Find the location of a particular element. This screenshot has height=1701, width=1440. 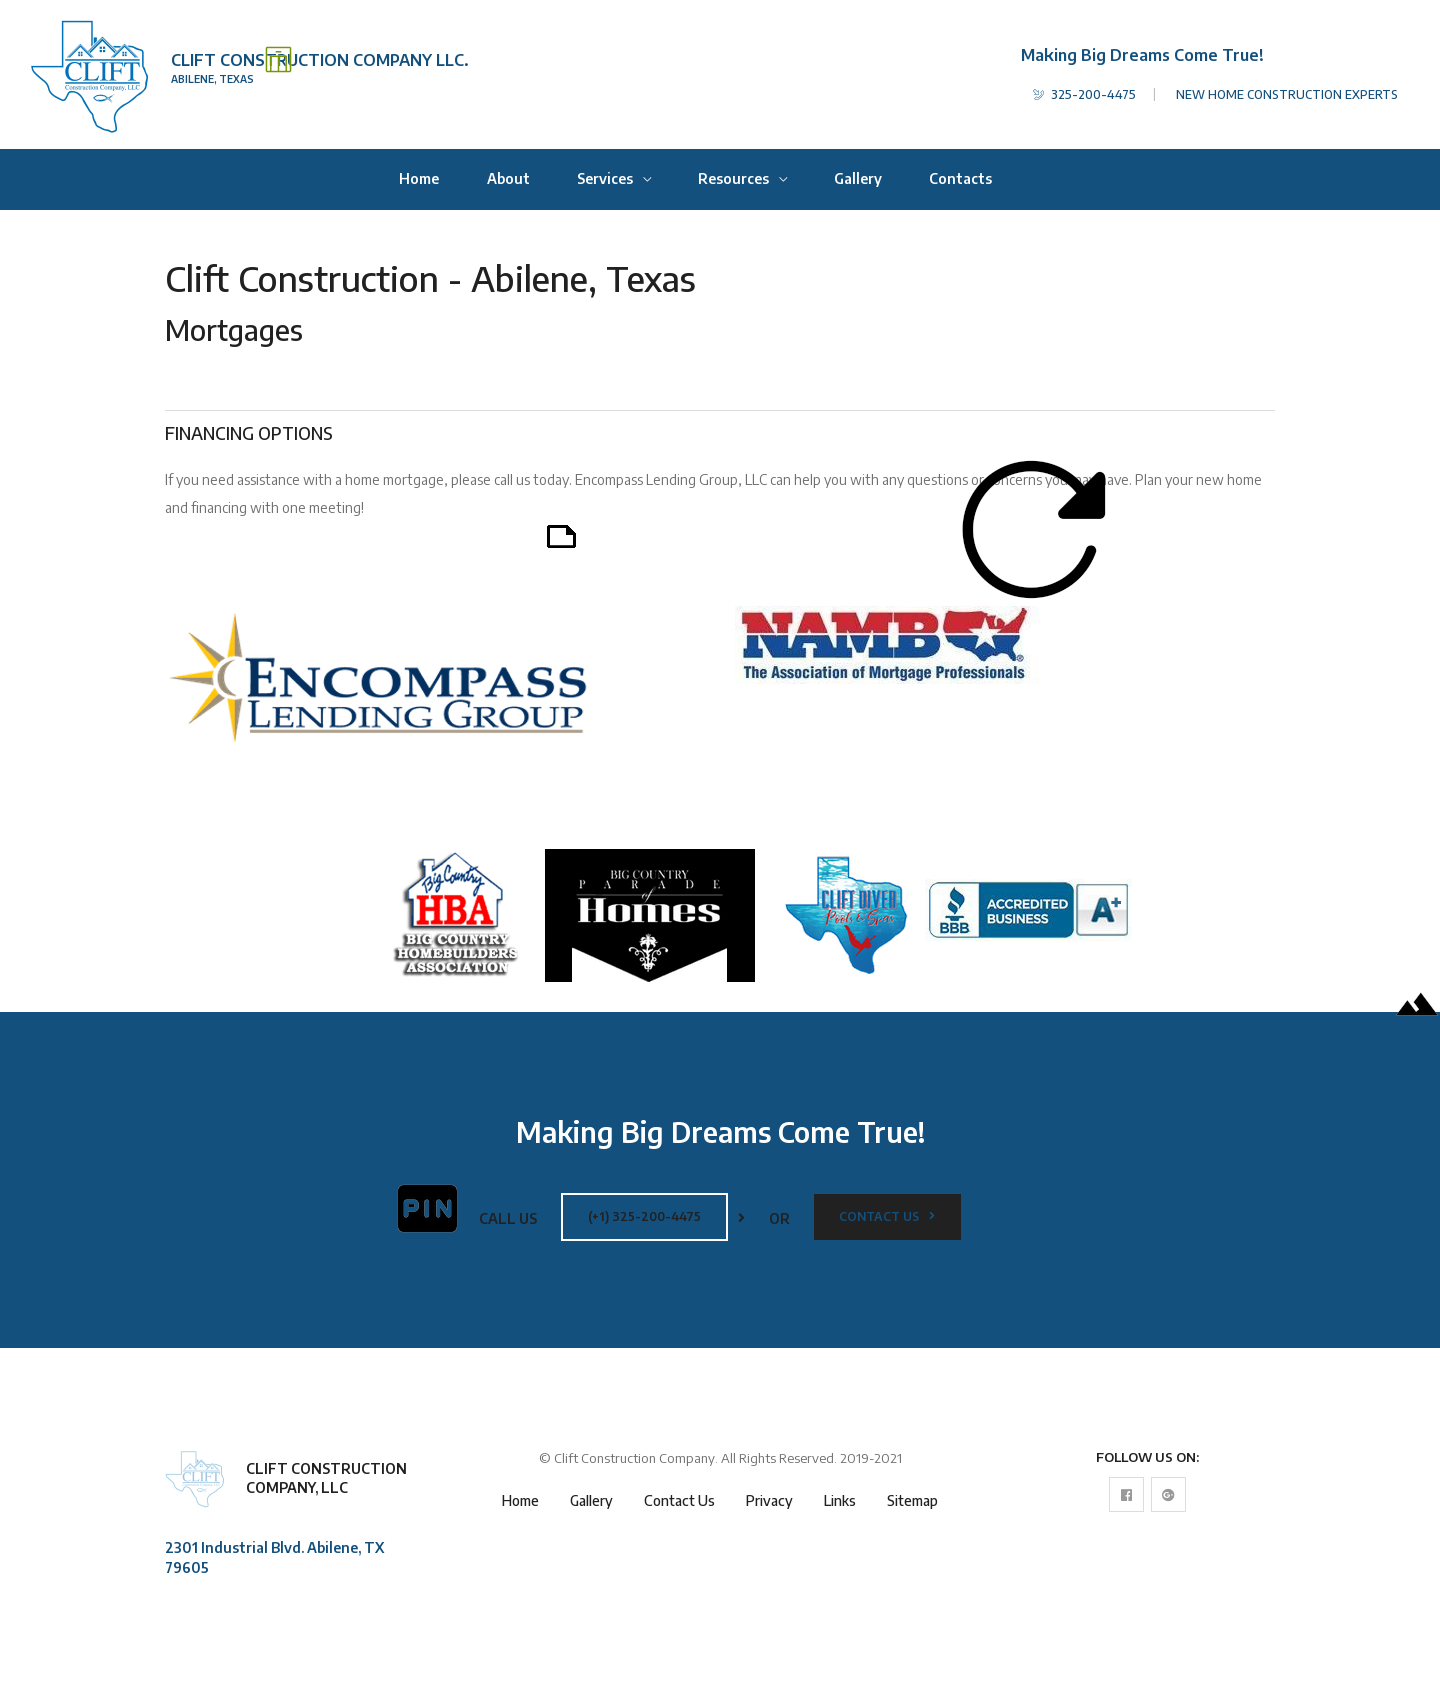

indicates PIN authentication required is located at coordinates (427, 1208).